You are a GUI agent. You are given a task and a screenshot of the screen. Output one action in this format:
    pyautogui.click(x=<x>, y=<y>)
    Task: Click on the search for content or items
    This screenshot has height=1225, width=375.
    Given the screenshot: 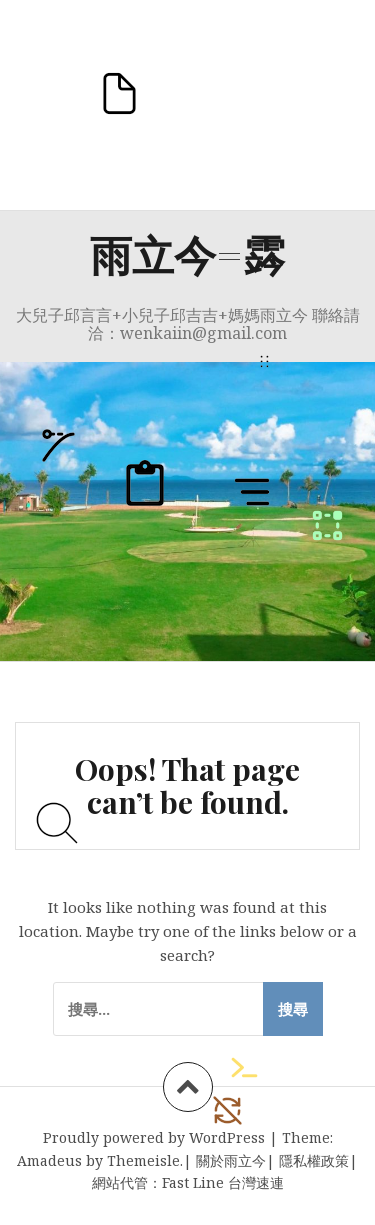 What is the action you would take?
    pyautogui.click(x=57, y=823)
    